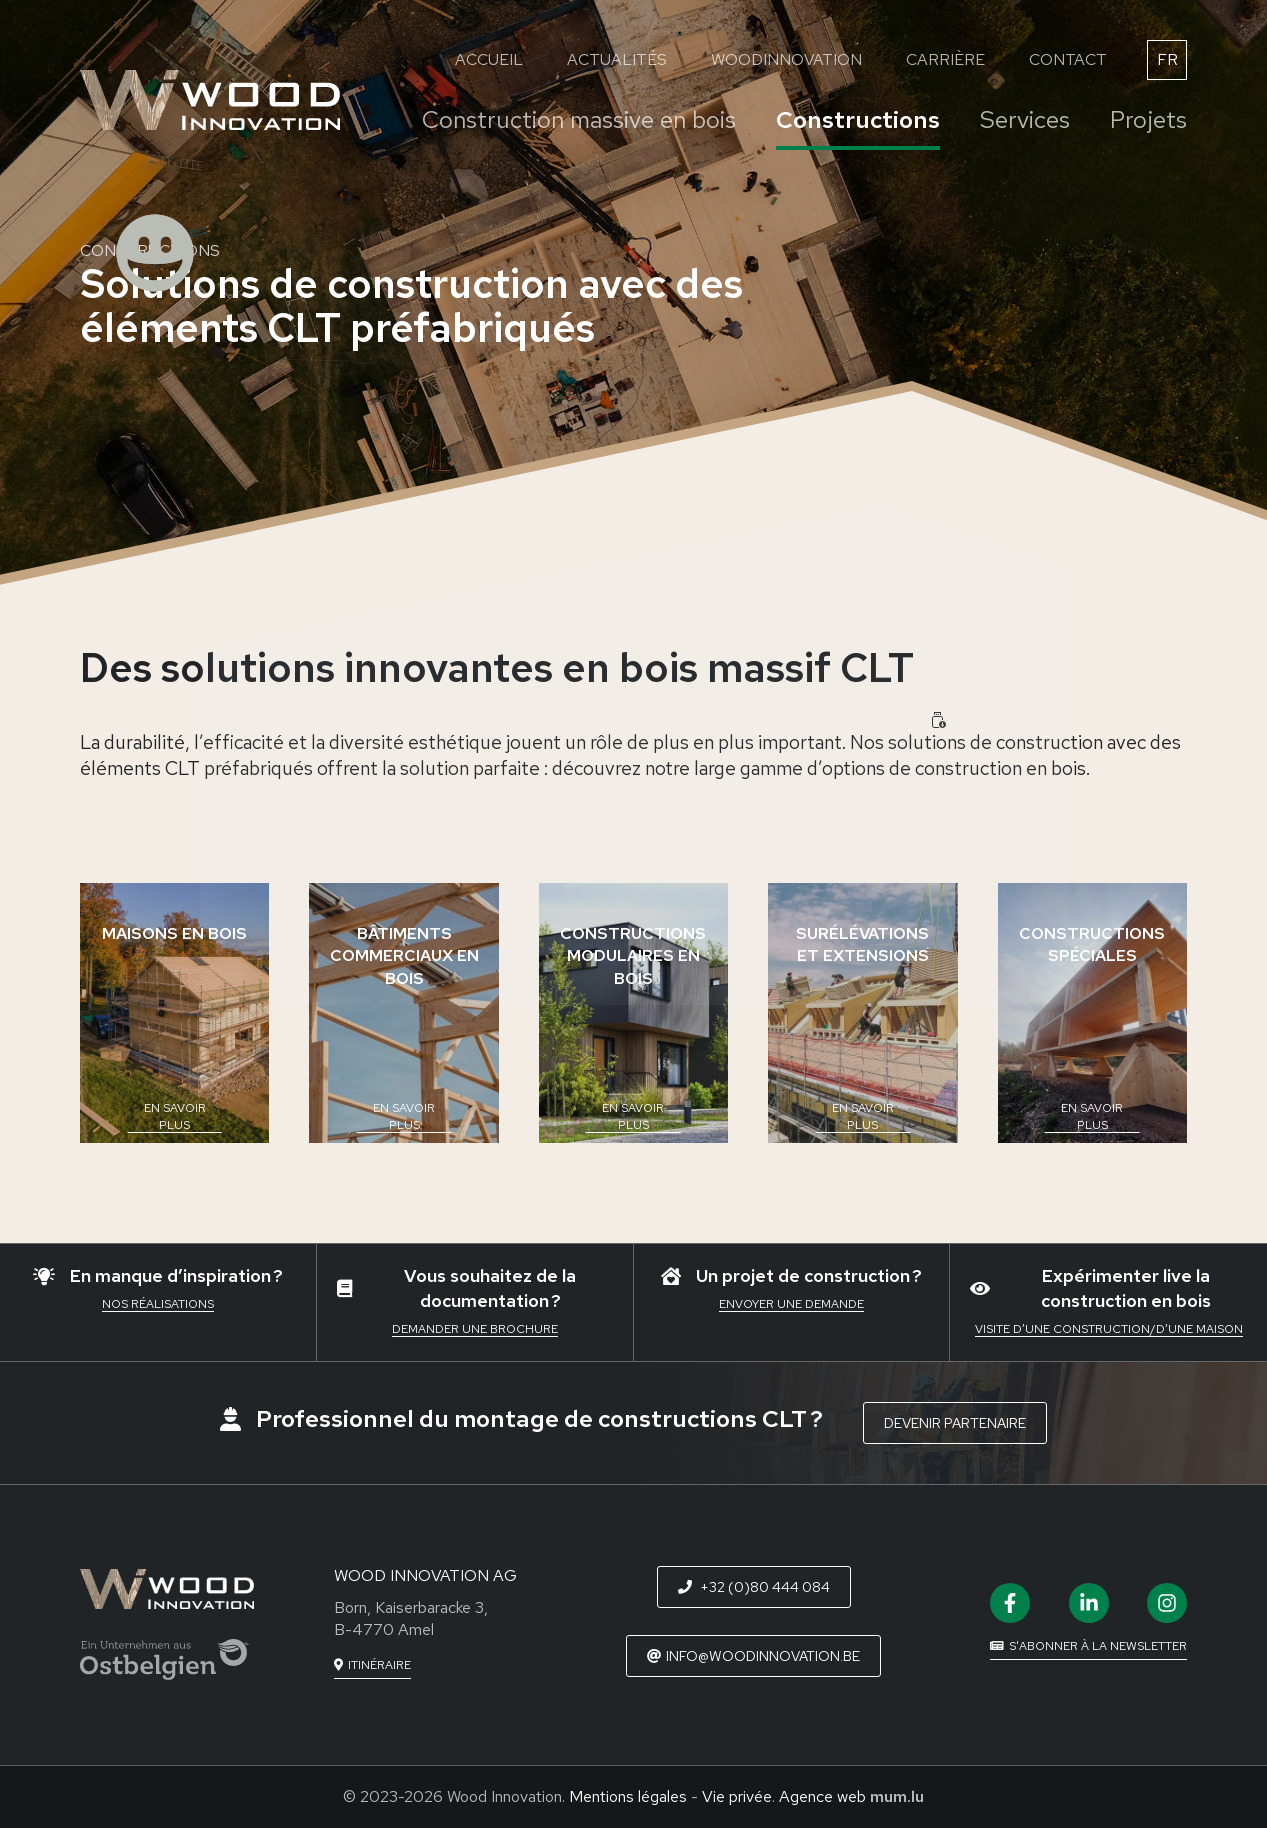 This screenshot has width=1267, height=1828. I want to click on react with a happy emoji, so click(155, 253).